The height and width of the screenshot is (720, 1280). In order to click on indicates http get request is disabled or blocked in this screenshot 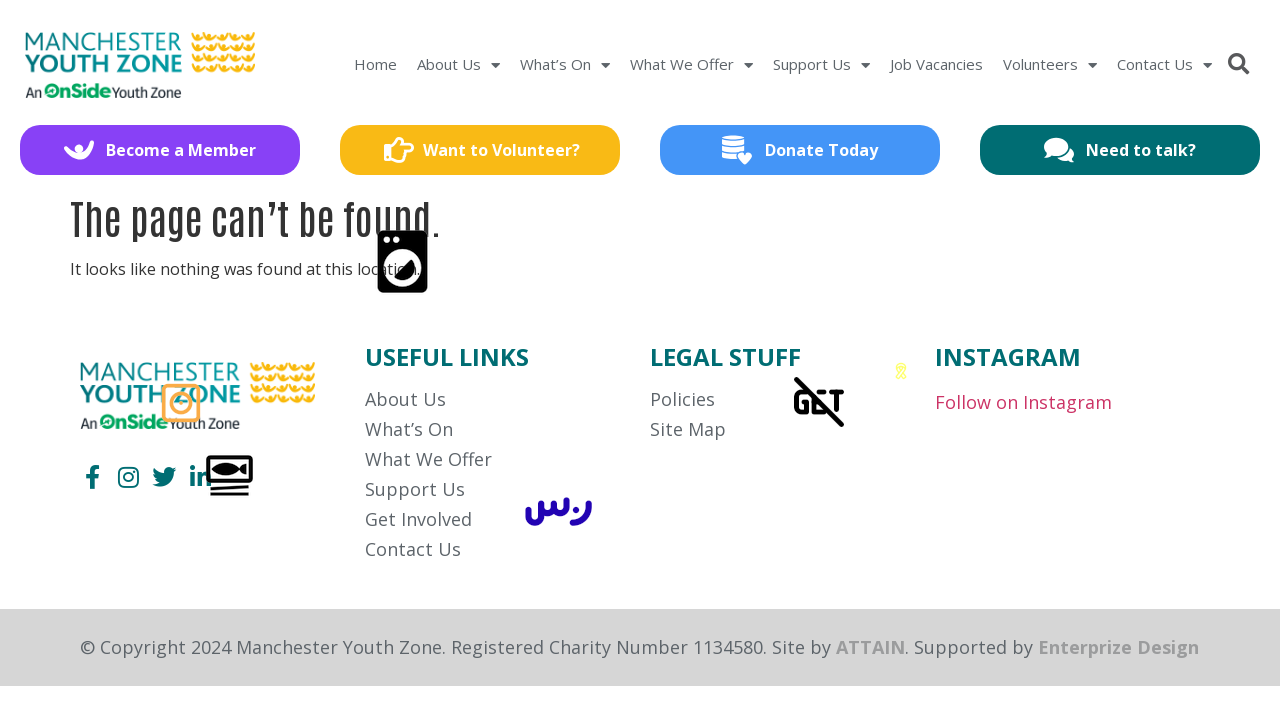, I will do `click(819, 402)`.